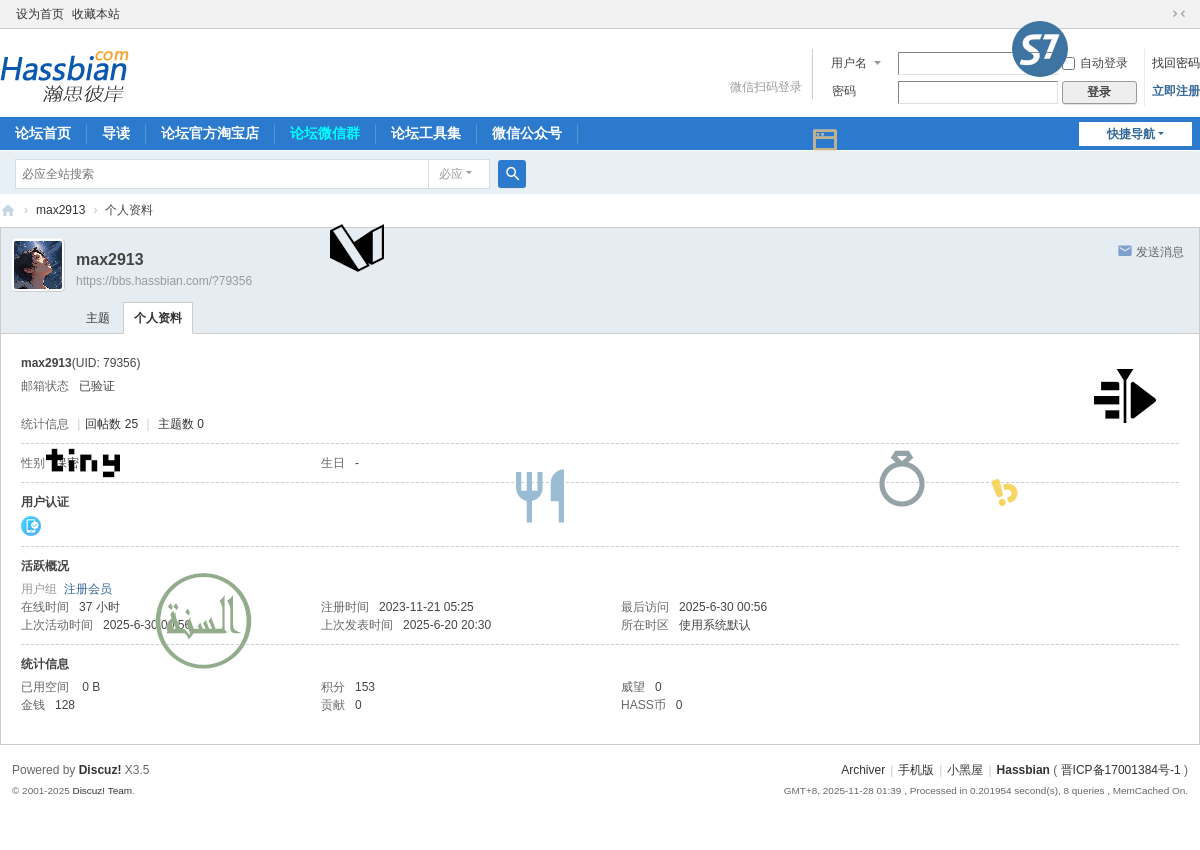  I want to click on US Sunnah Foundation logo, so click(203, 618).